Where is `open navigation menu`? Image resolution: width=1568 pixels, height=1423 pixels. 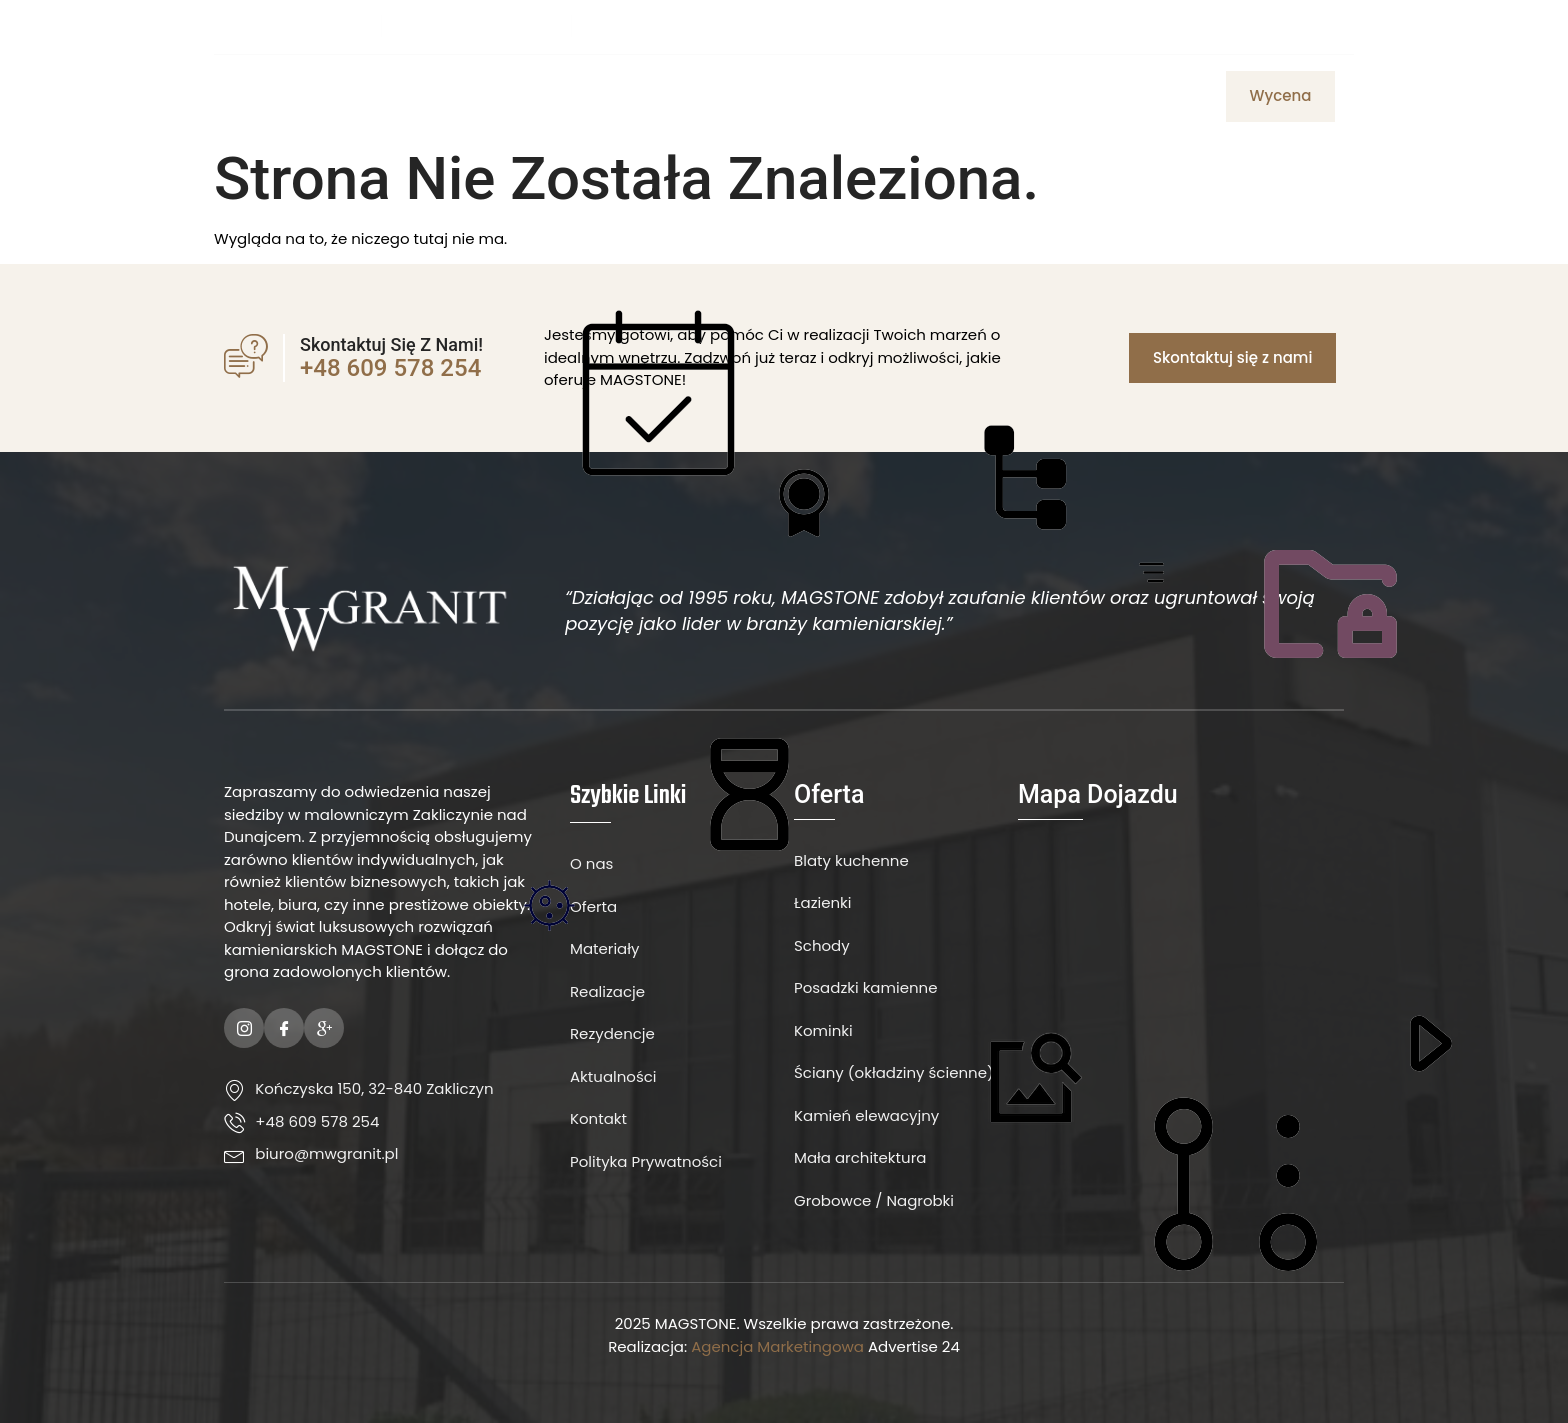 open navigation menu is located at coordinates (1151, 572).